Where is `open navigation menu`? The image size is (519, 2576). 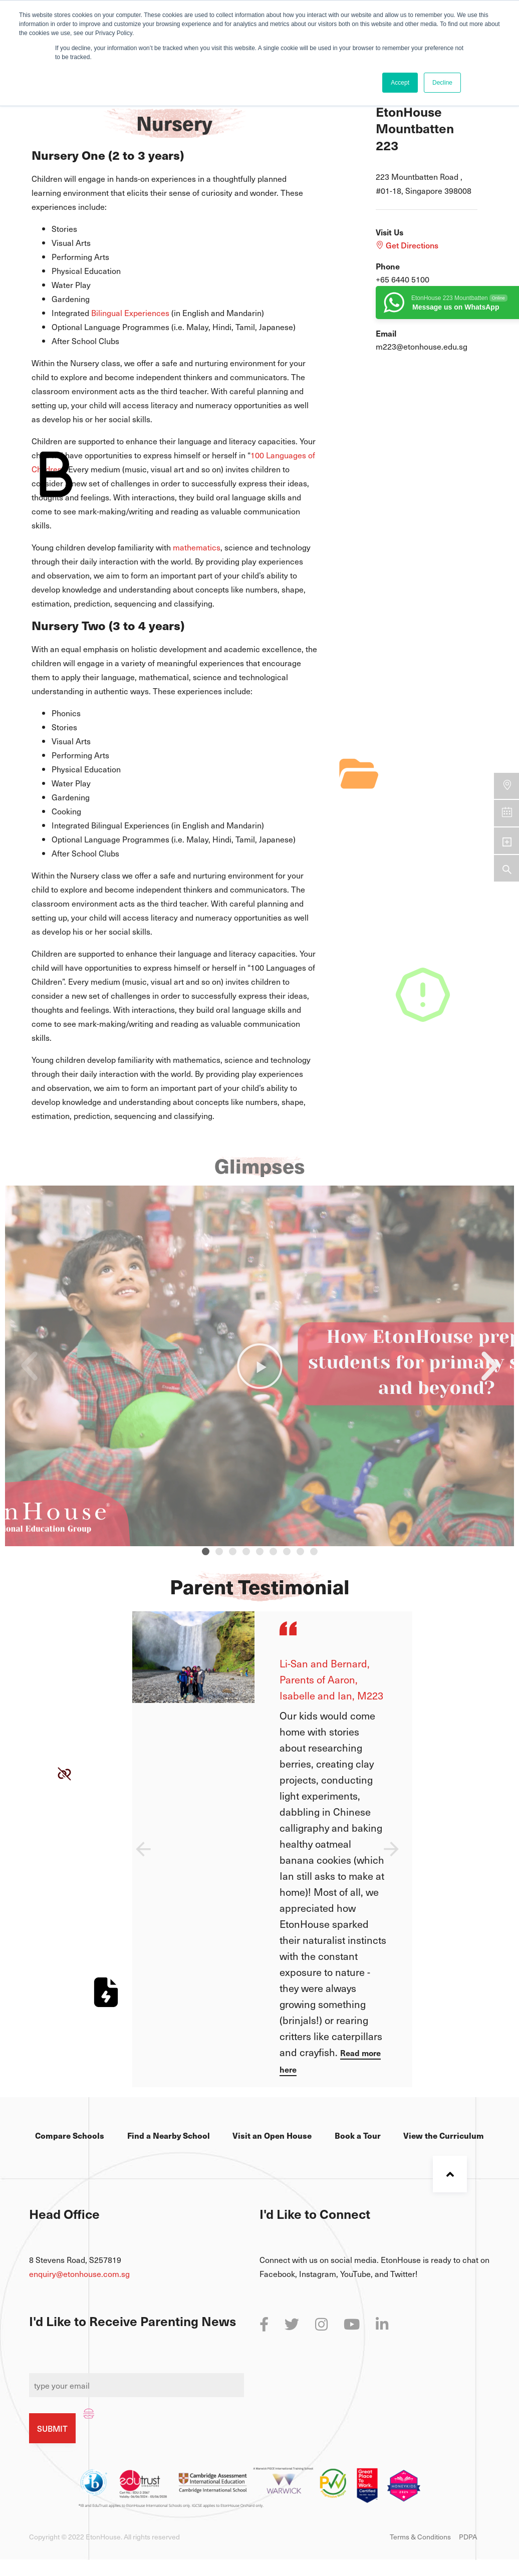
open navigation menu is located at coordinates (89, 2414).